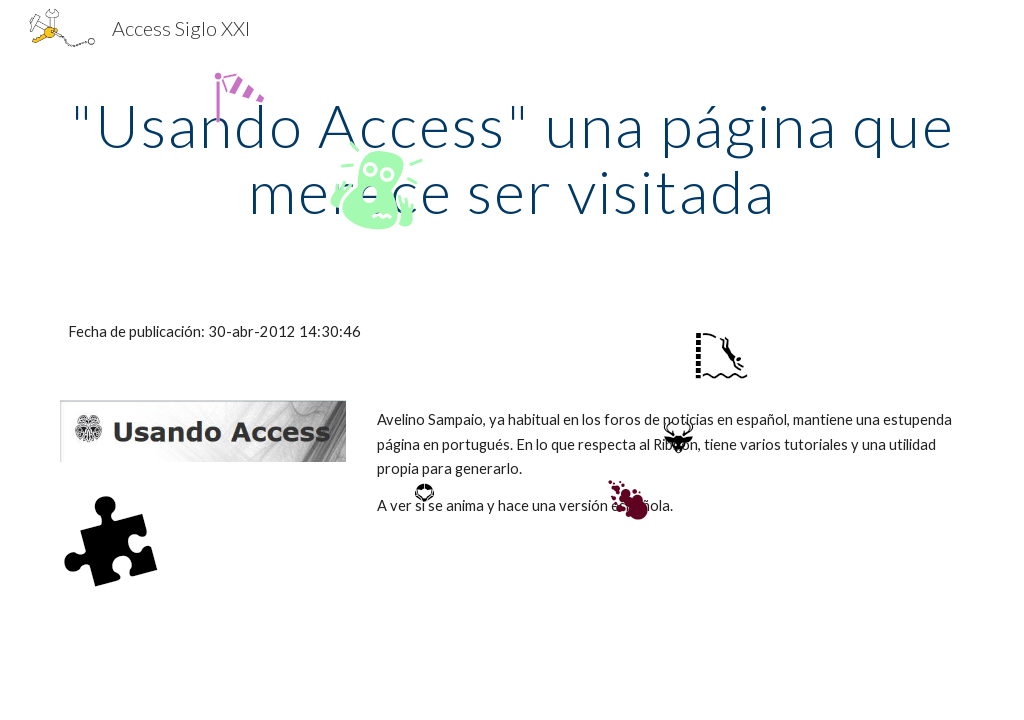  What do you see at coordinates (375, 187) in the screenshot?
I see `indicates a fear or horror game element` at bounding box center [375, 187].